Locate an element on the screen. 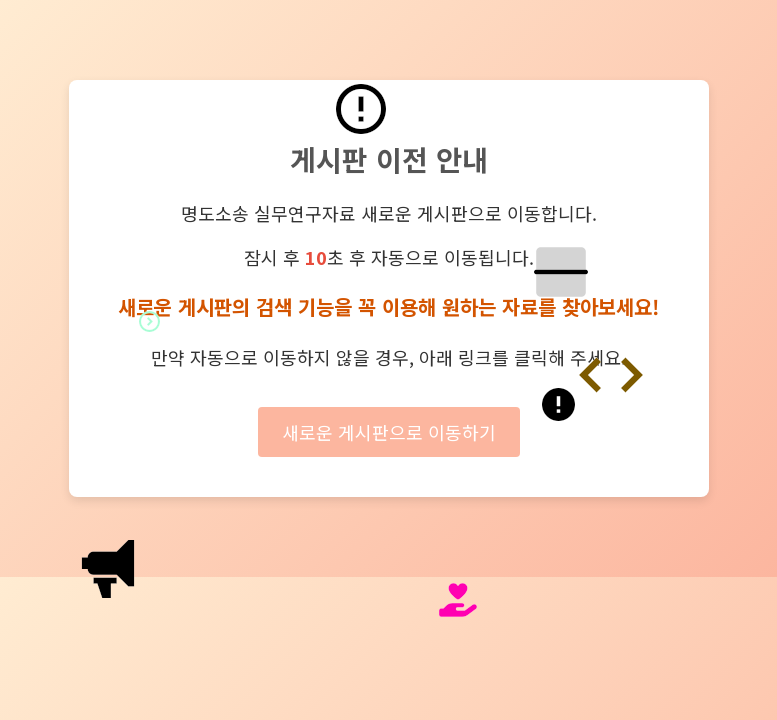 The image size is (777, 720). view or edit source code is located at coordinates (611, 375).